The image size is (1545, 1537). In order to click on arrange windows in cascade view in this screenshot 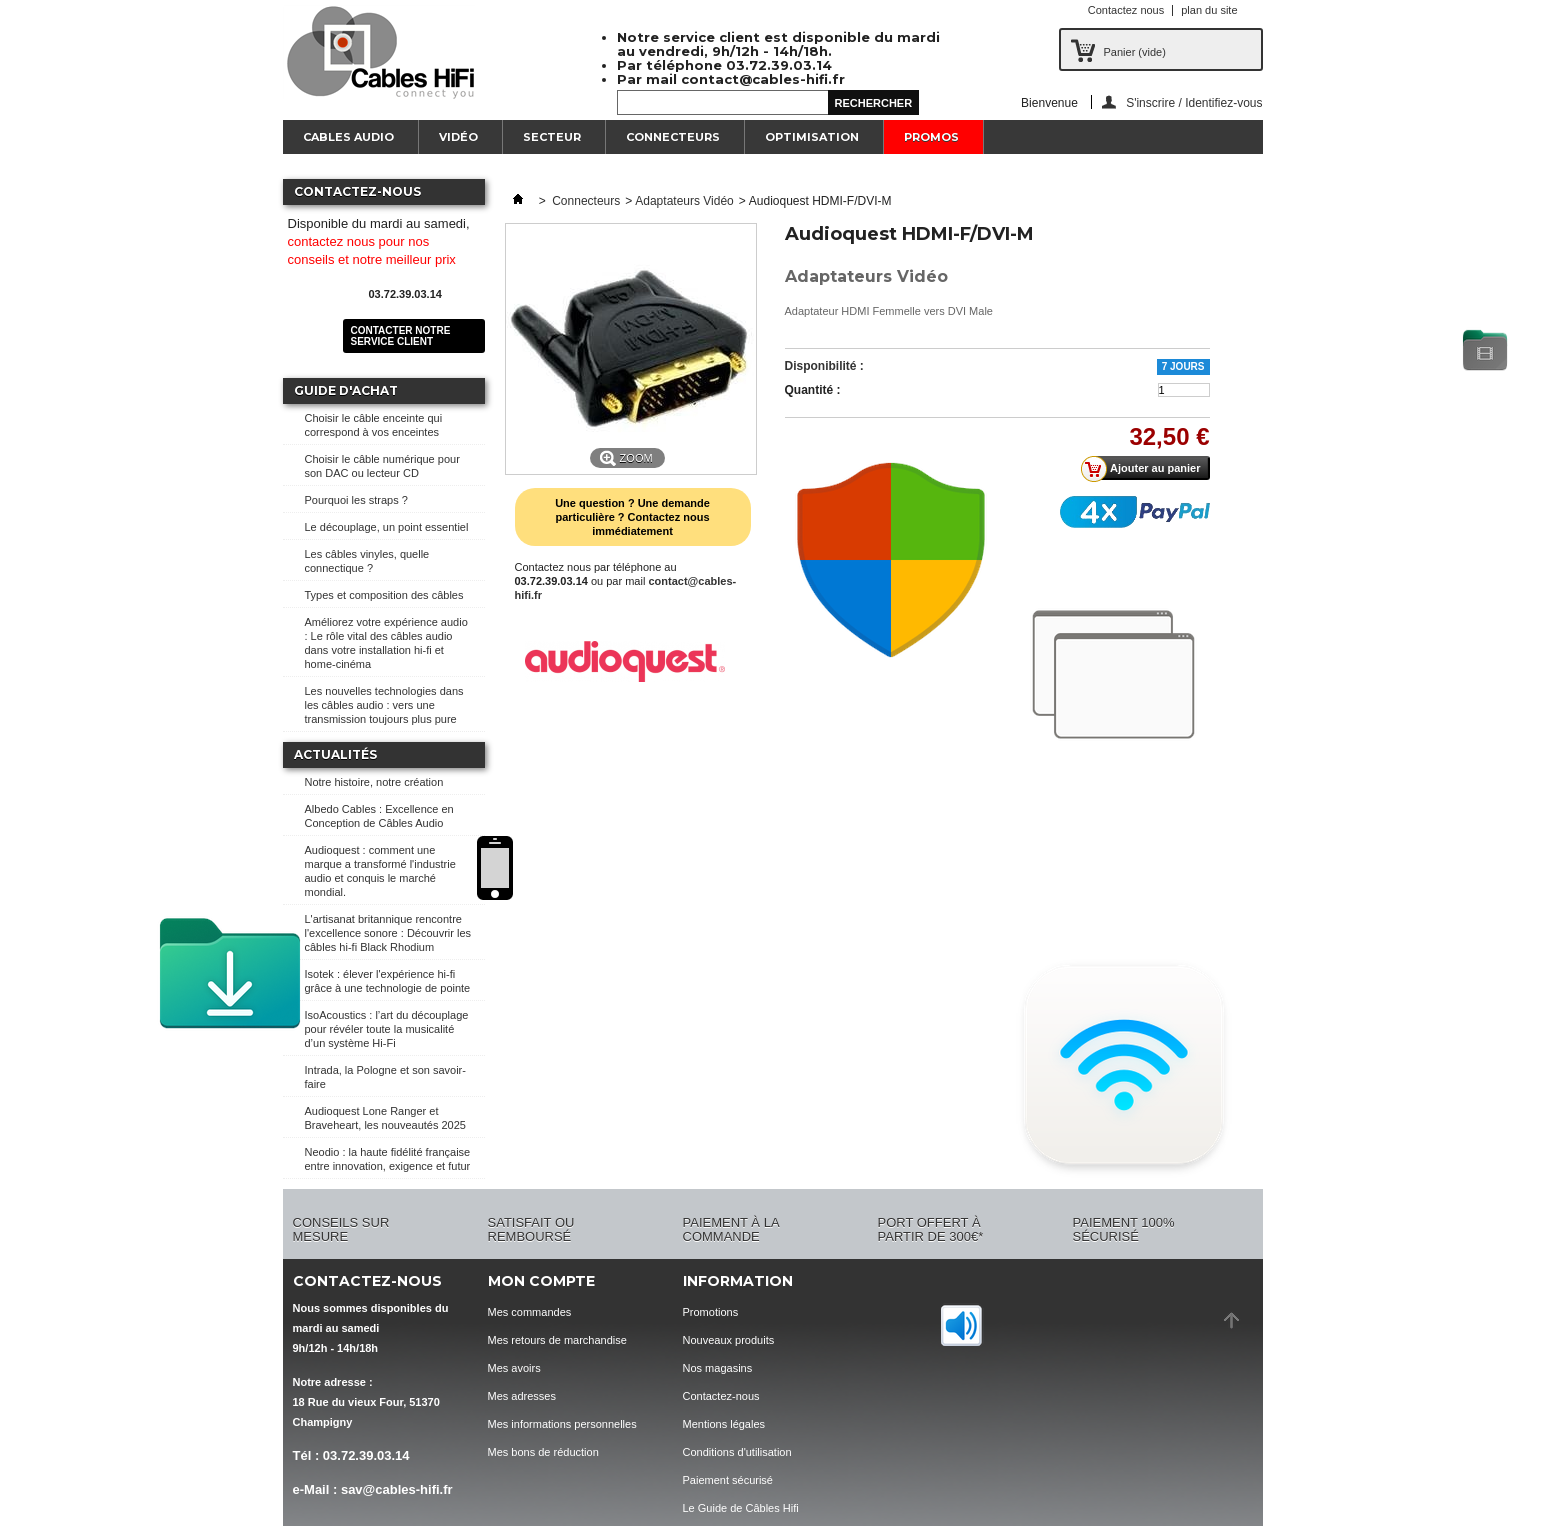, I will do `click(1113, 674)`.